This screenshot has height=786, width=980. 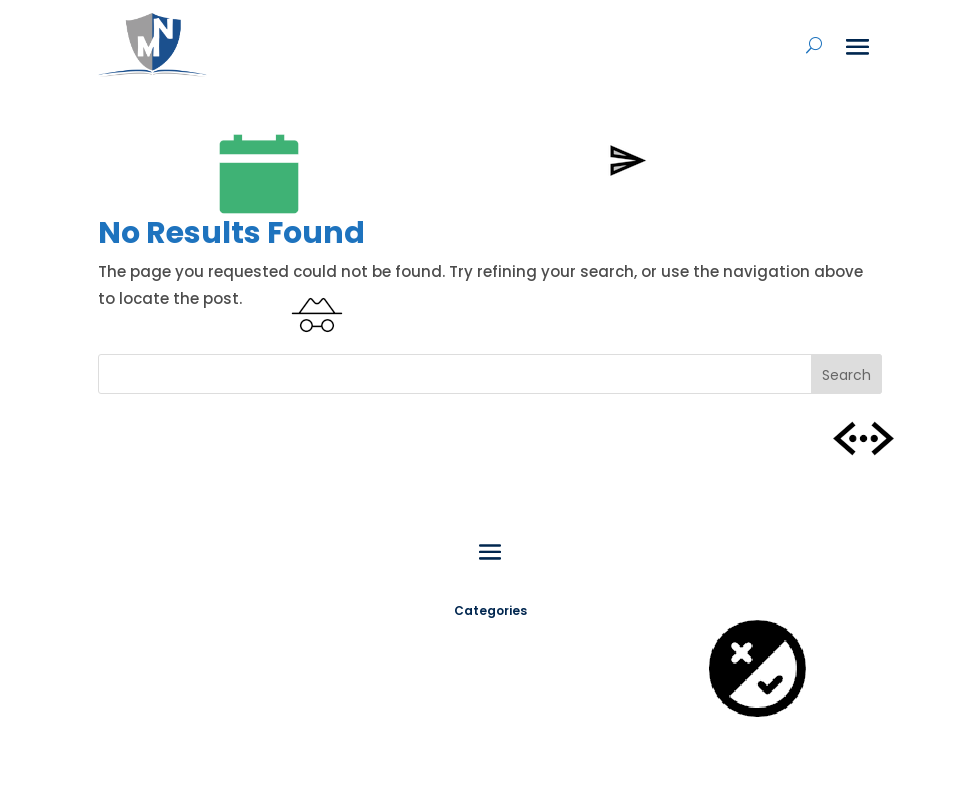 What do you see at coordinates (627, 160) in the screenshot?
I see `send a message or email` at bounding box center [627, 160].